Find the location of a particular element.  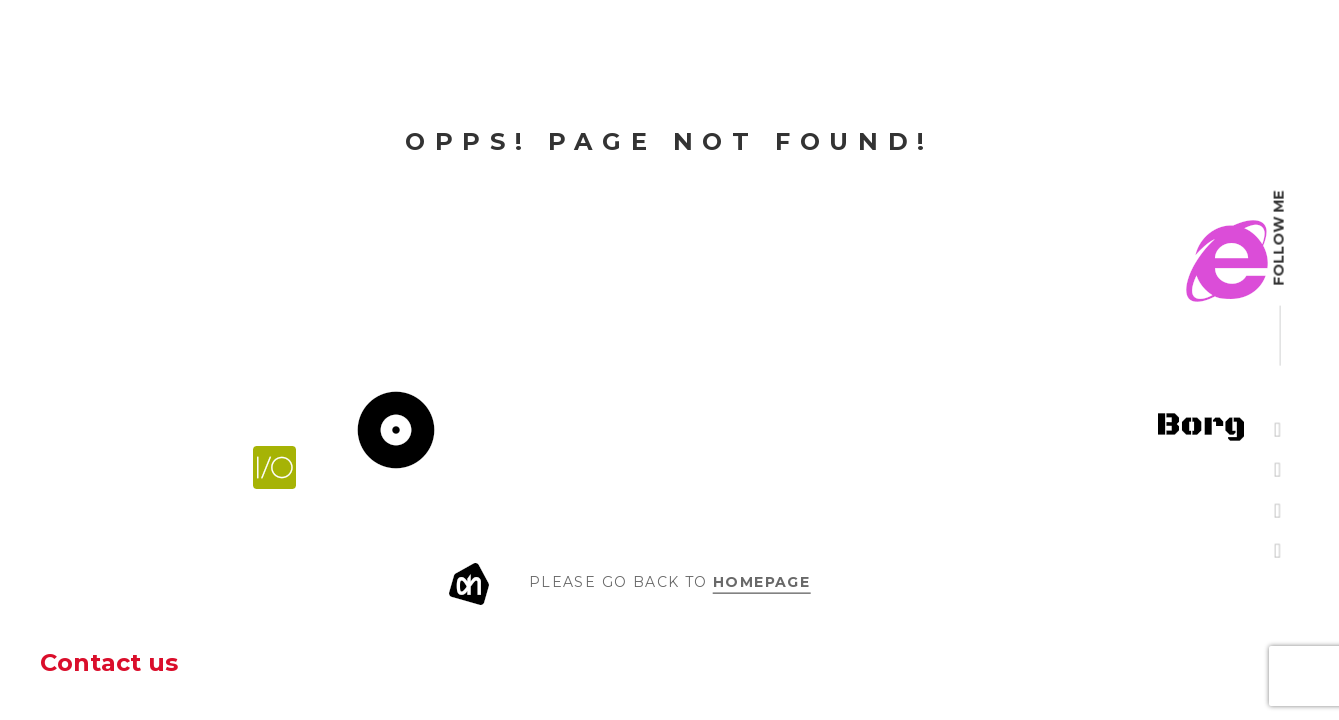

open the Albert Heijn grocery store app is located at coordinates (469, 584).